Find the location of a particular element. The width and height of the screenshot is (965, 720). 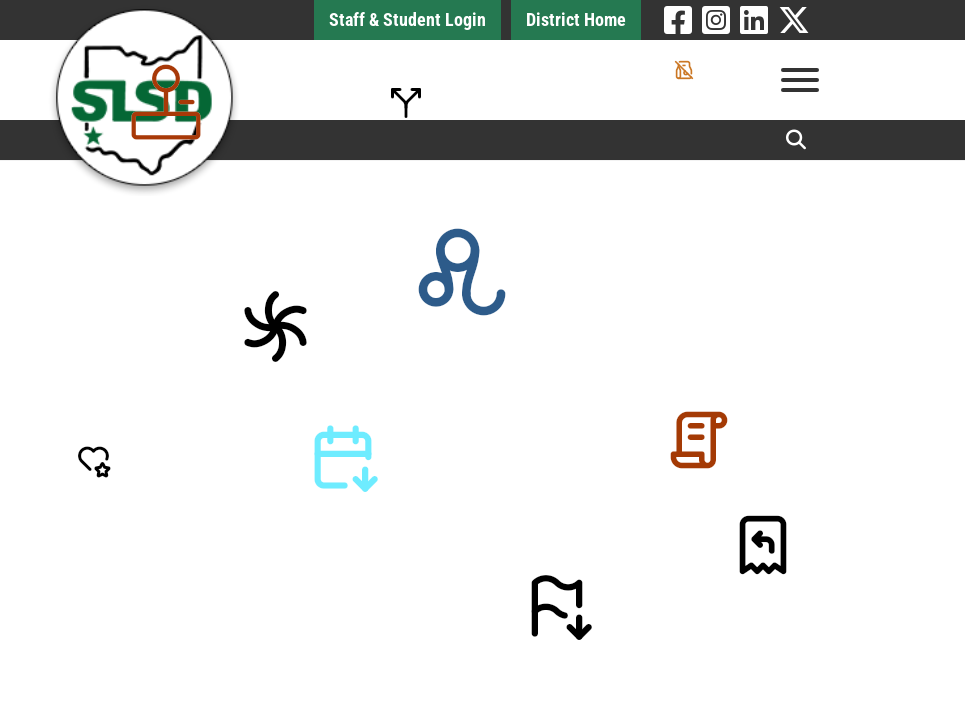

access space or astronomy-themed content is located at coordinates (275, 326).